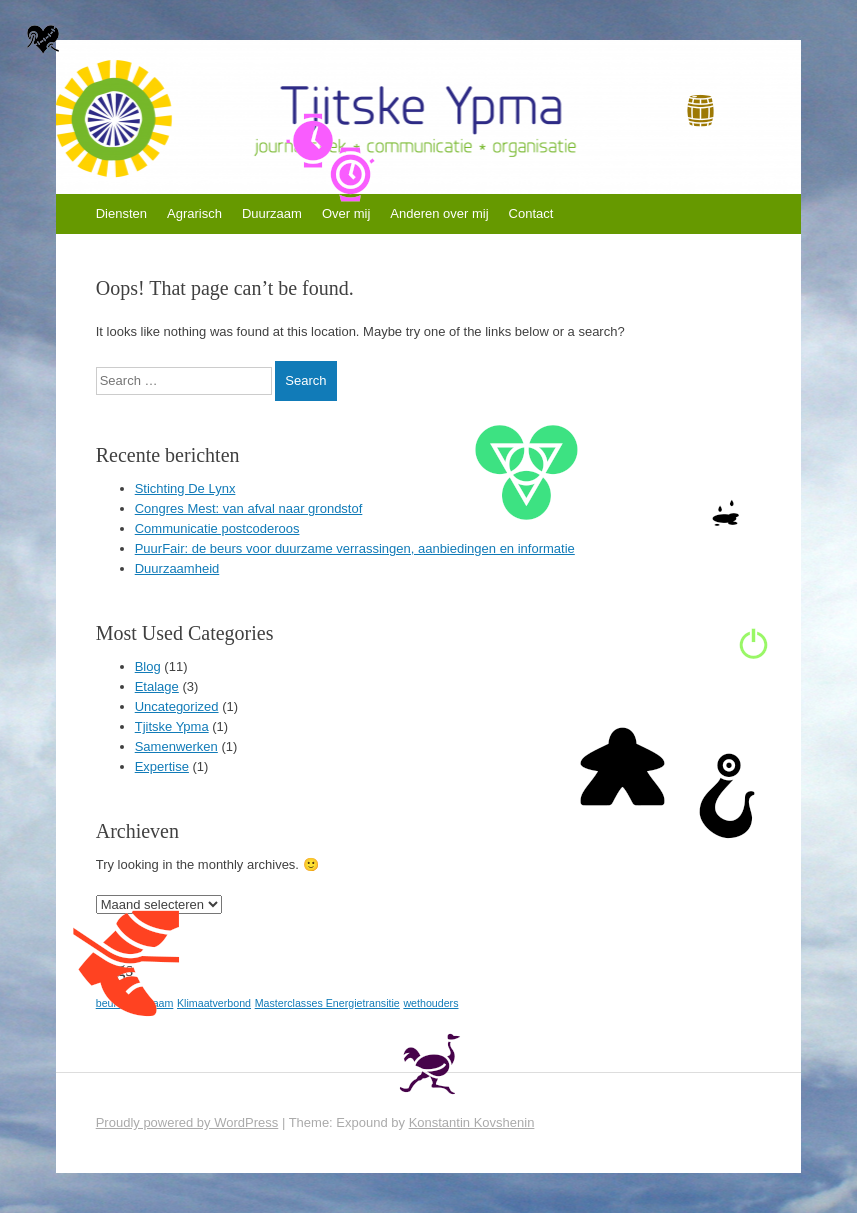 The image size is (857, 1213). Describe the element at coordinates (753, 643) in the screenshot. I see `turn device on or off` at that location.